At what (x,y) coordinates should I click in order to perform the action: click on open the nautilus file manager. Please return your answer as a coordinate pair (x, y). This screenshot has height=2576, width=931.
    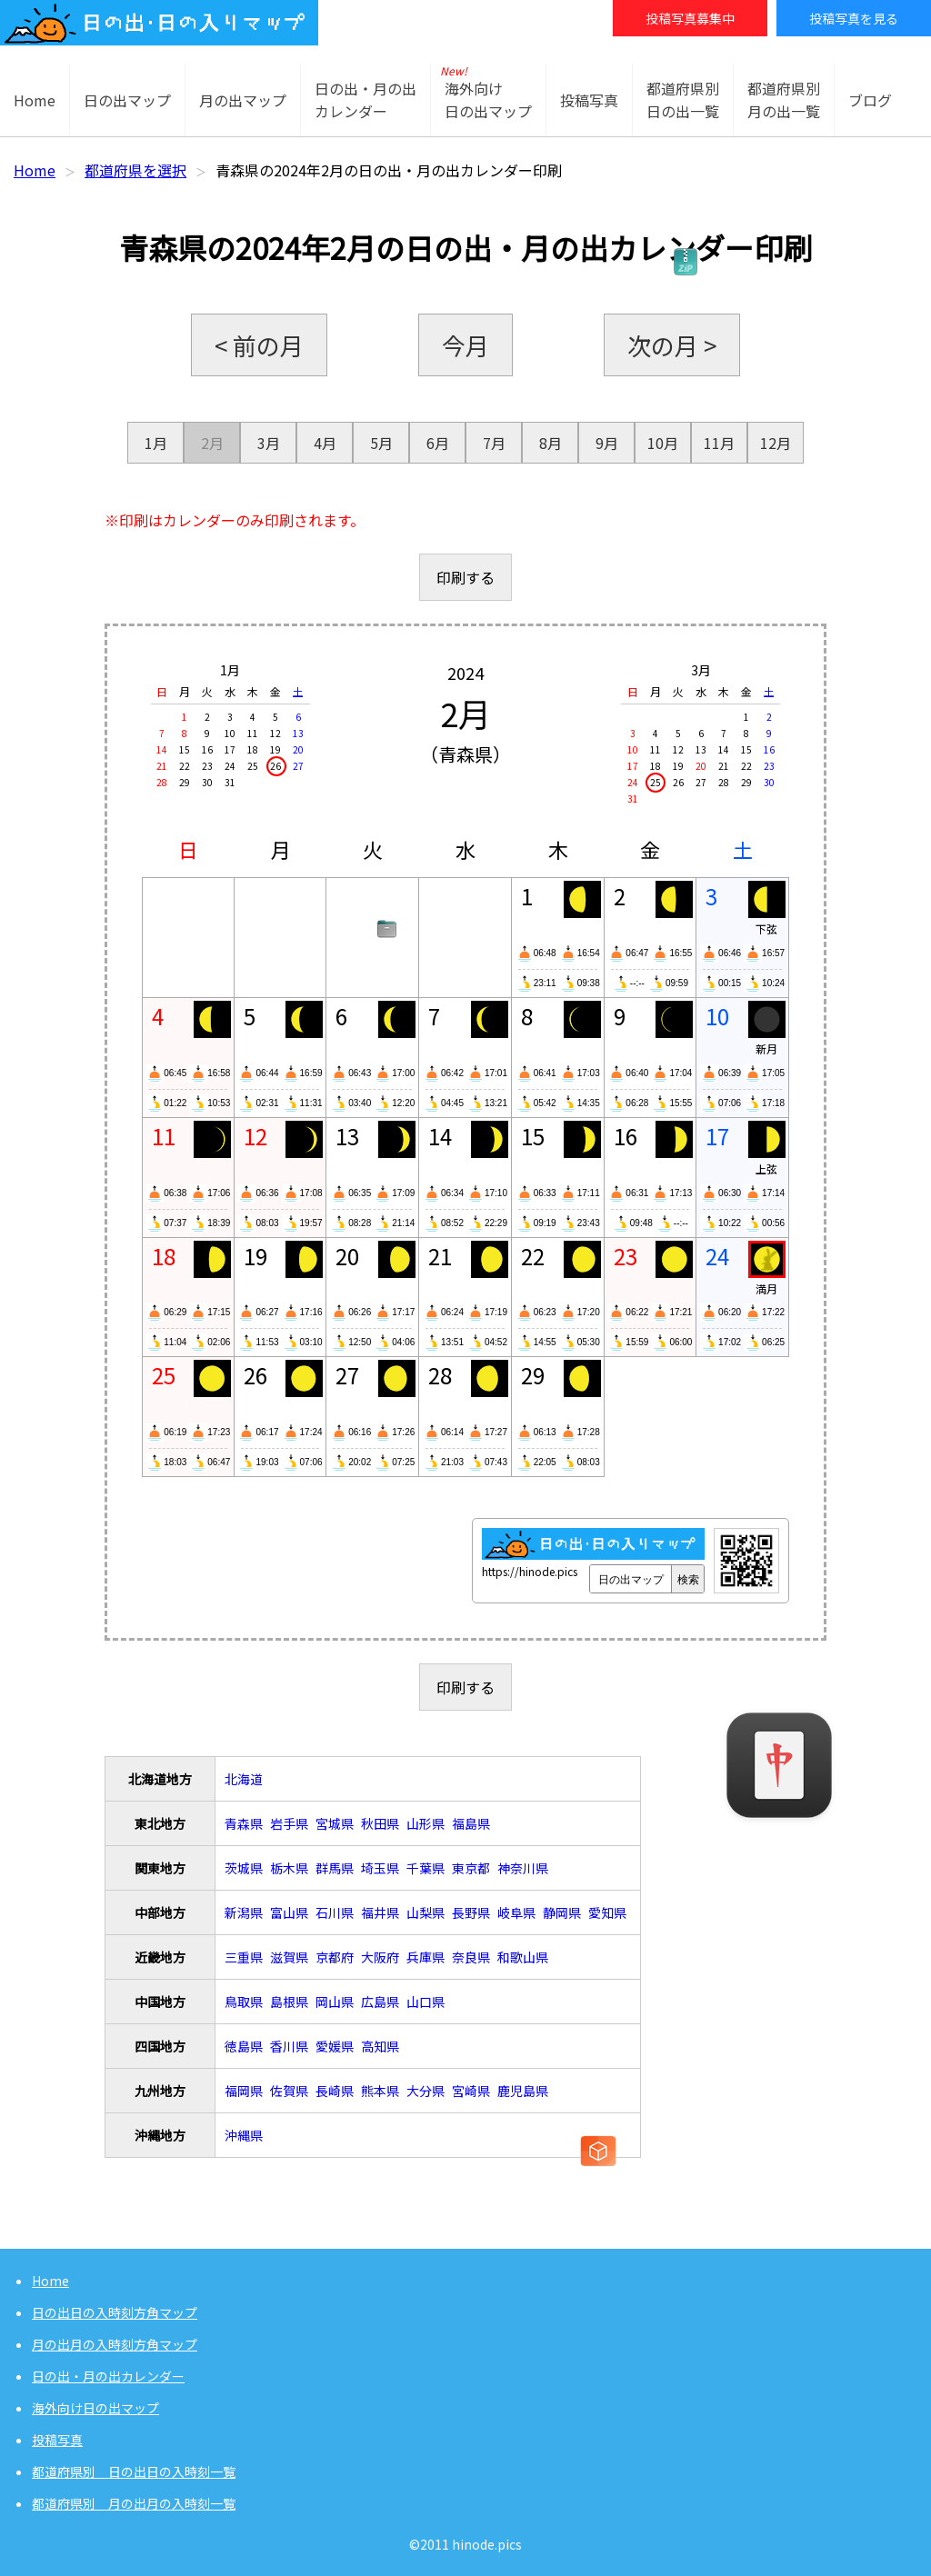
    Looking at the image, I should click on (386, 928).